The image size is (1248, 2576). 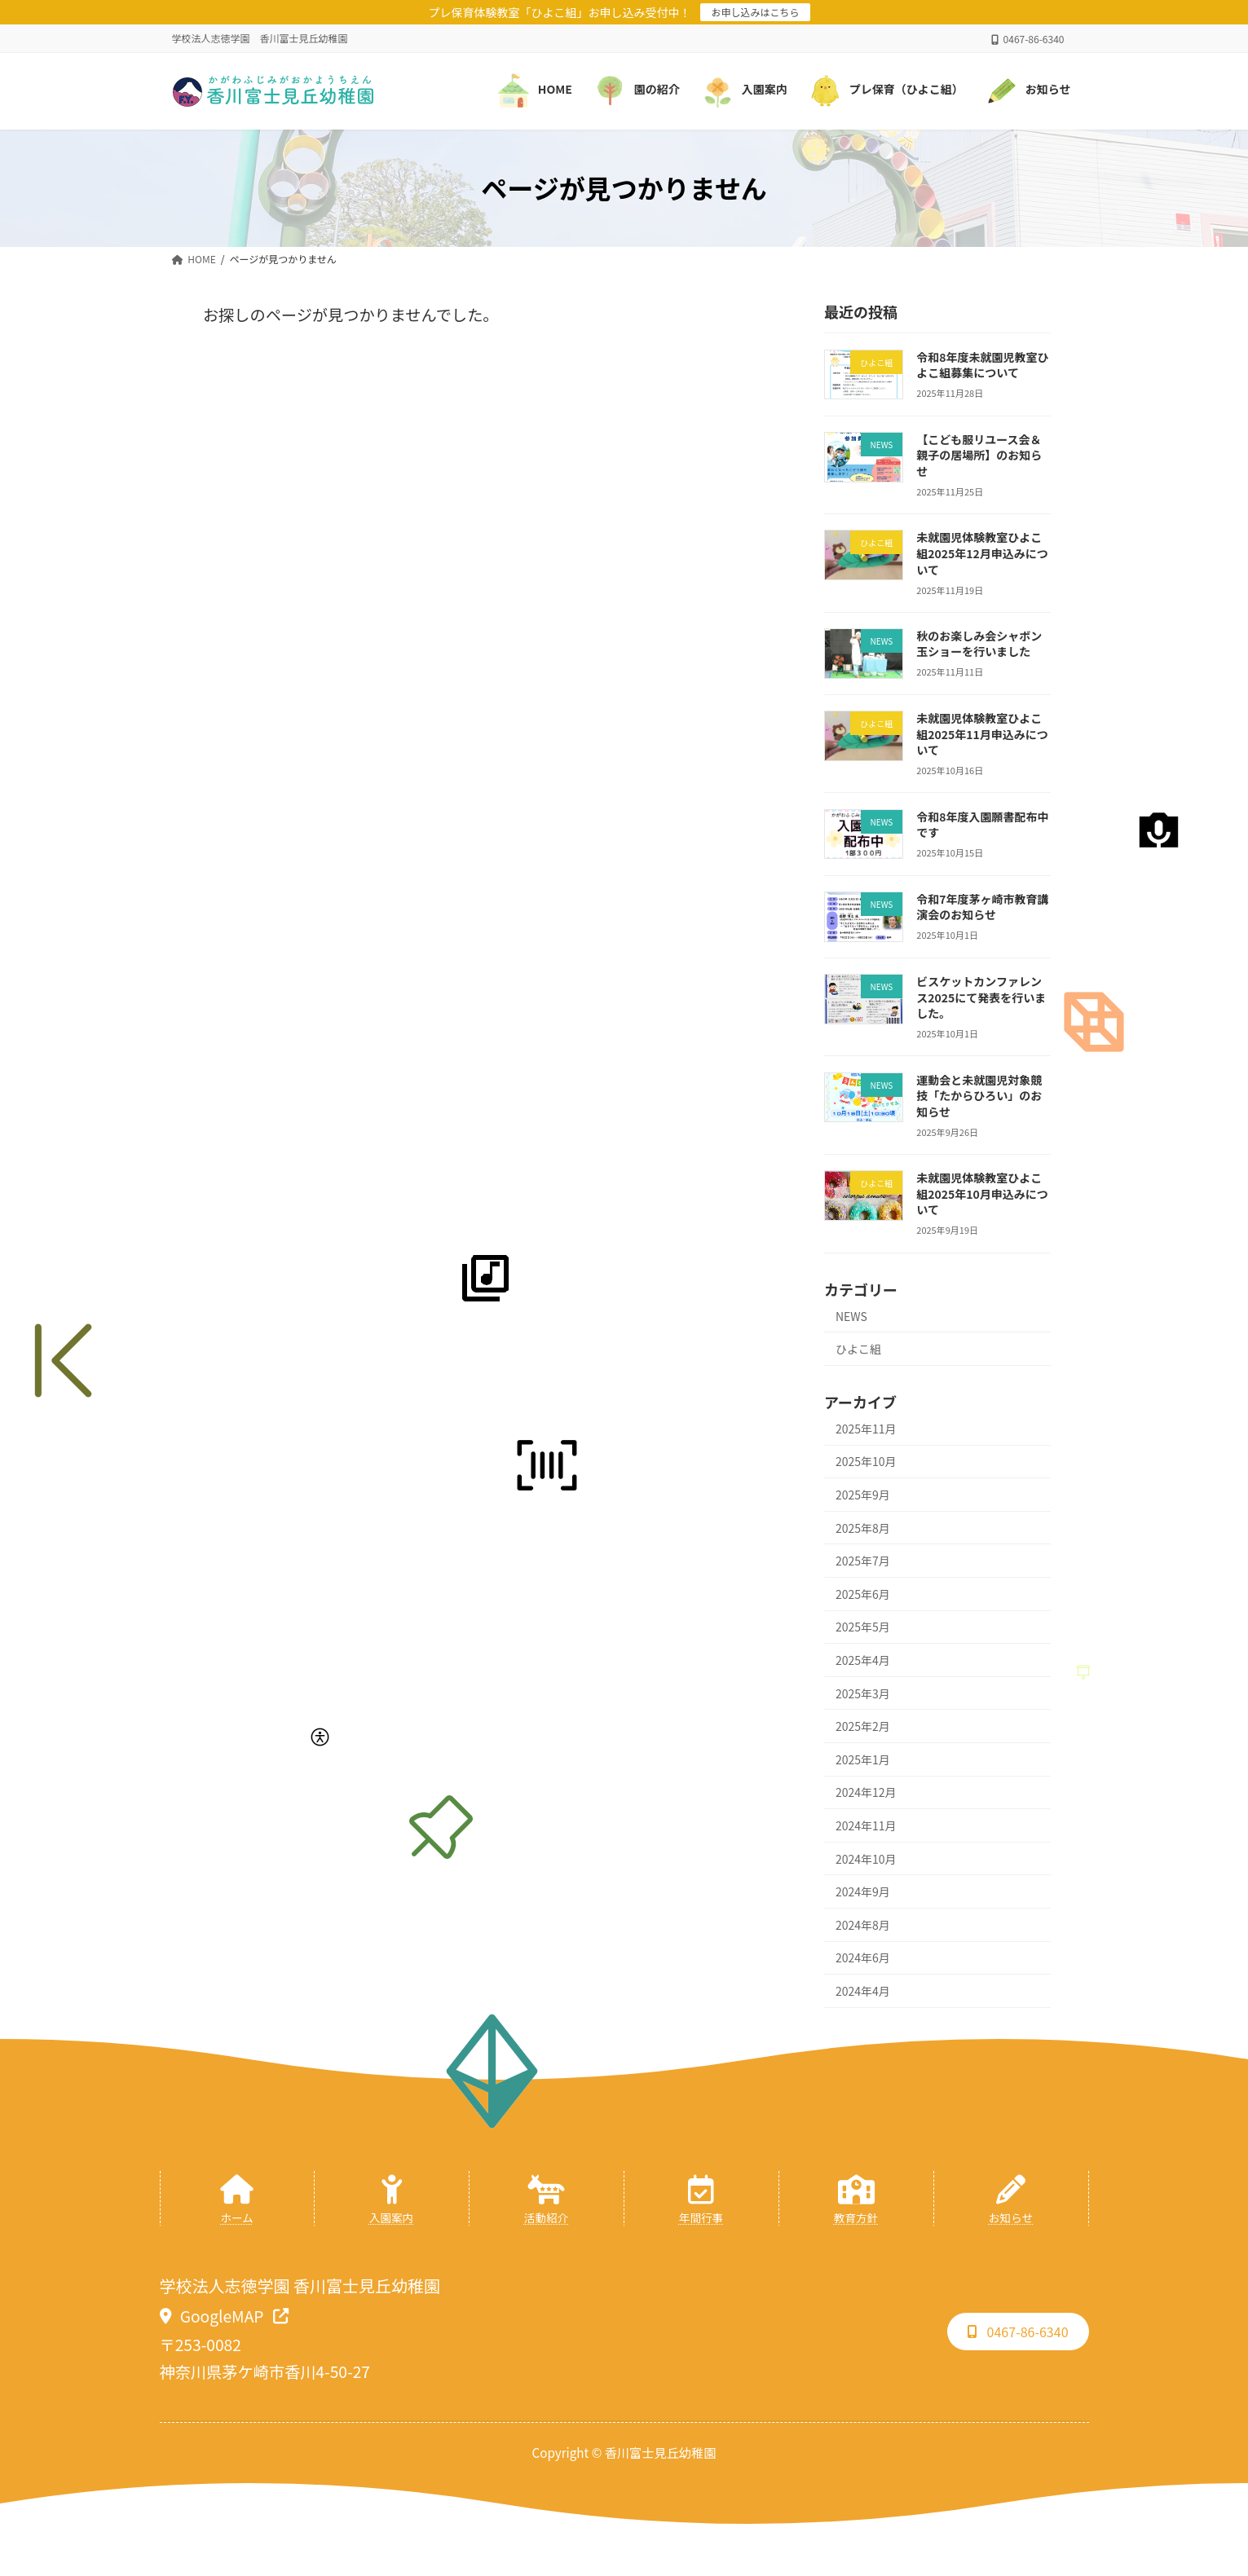 I want to click on grant camera and microphone permissions, so click(x=1158, y=830).